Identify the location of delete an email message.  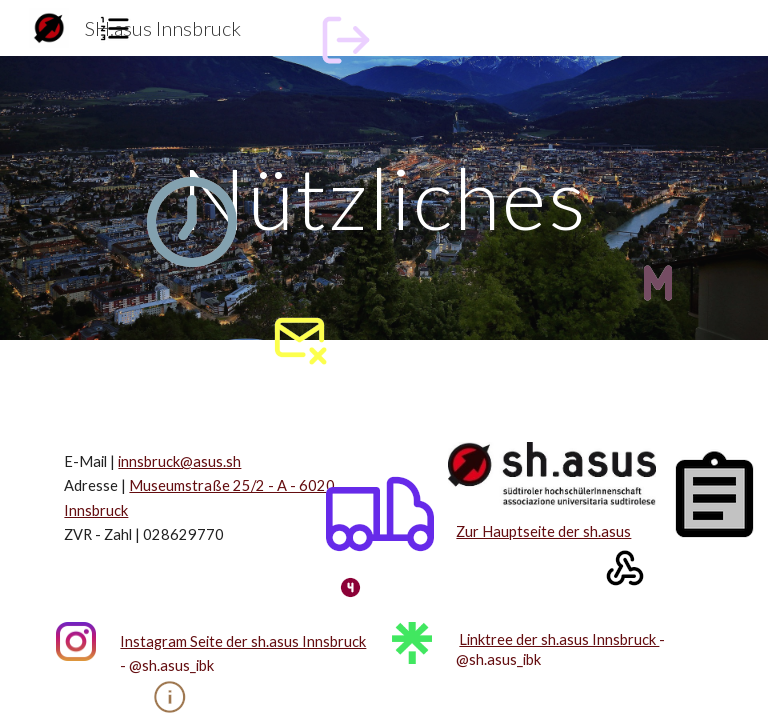
(299, 337).